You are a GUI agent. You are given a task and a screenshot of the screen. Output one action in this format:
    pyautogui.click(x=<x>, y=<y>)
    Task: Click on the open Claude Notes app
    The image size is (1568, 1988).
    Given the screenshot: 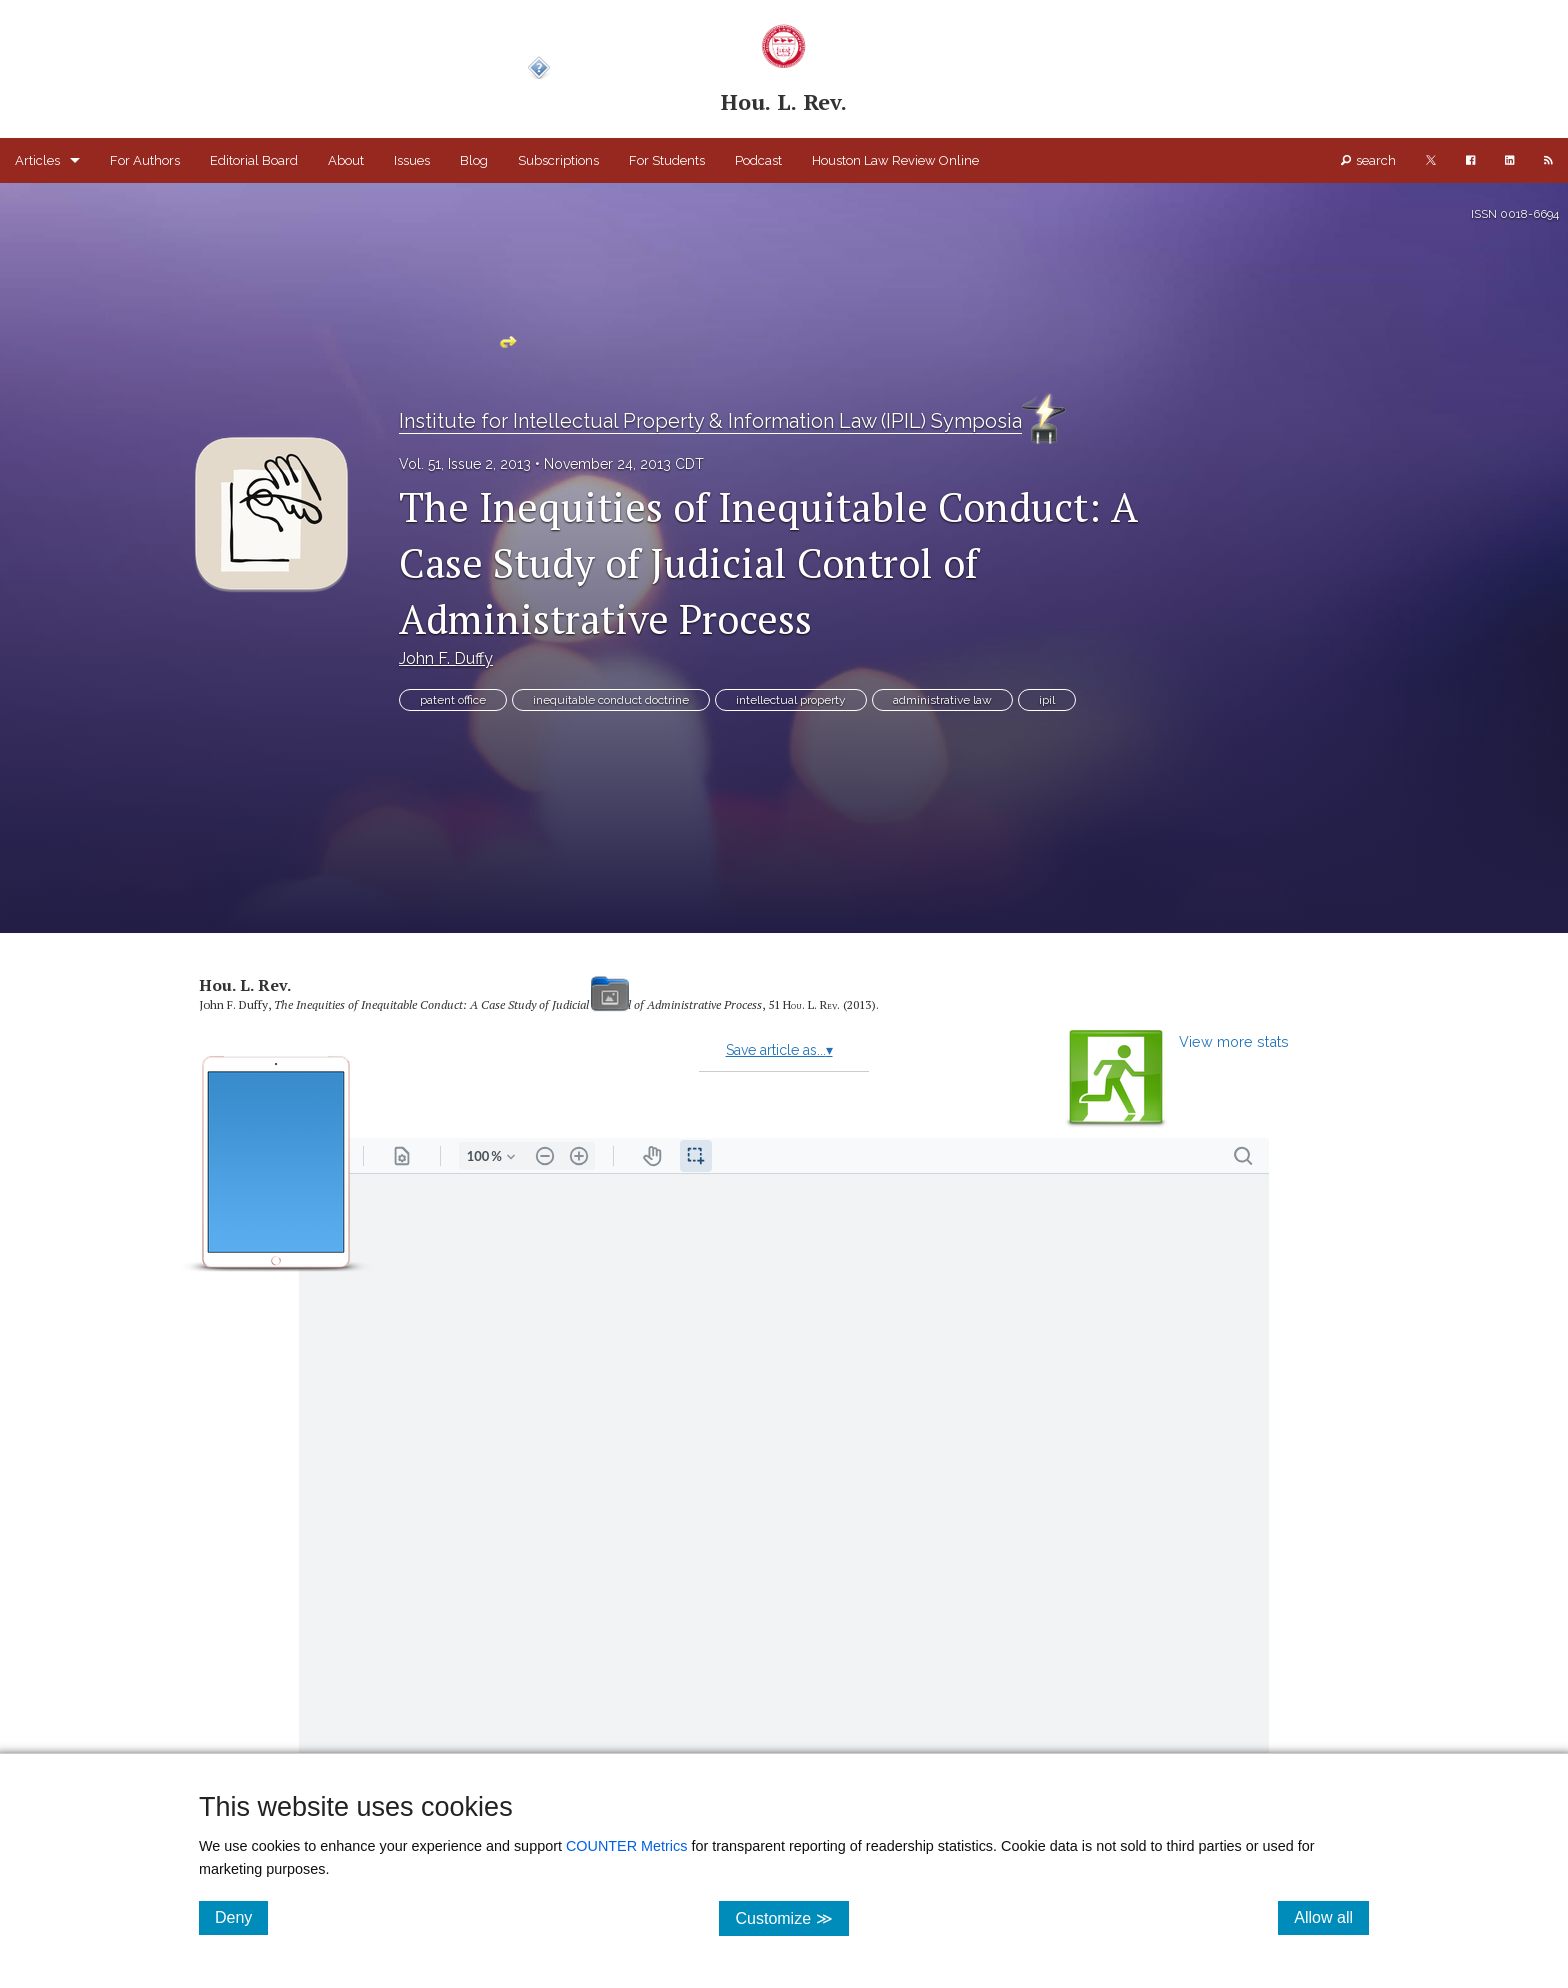 What is the action you would take?
    pyautogui.click(x=271, y=513)
    